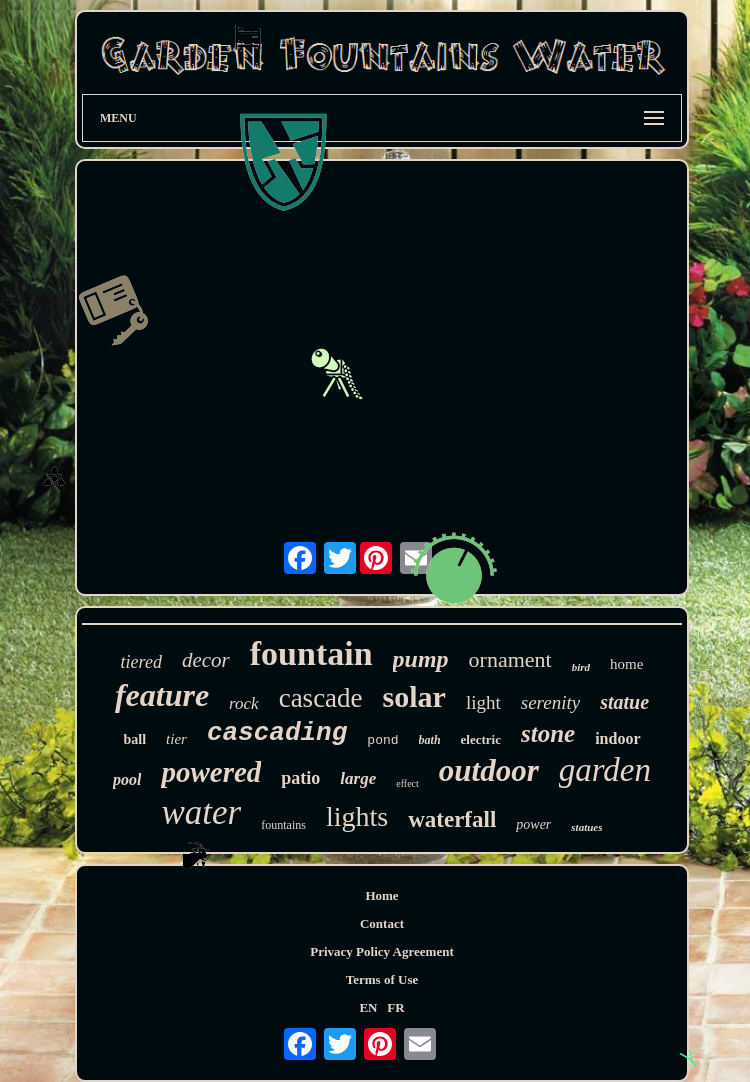 This screenshot has height=1082, width=750. What do you see at coordinates (284, 162) in the screenshot?
I see `indicates broken or compromised security status` at bounding box center [284, 162].